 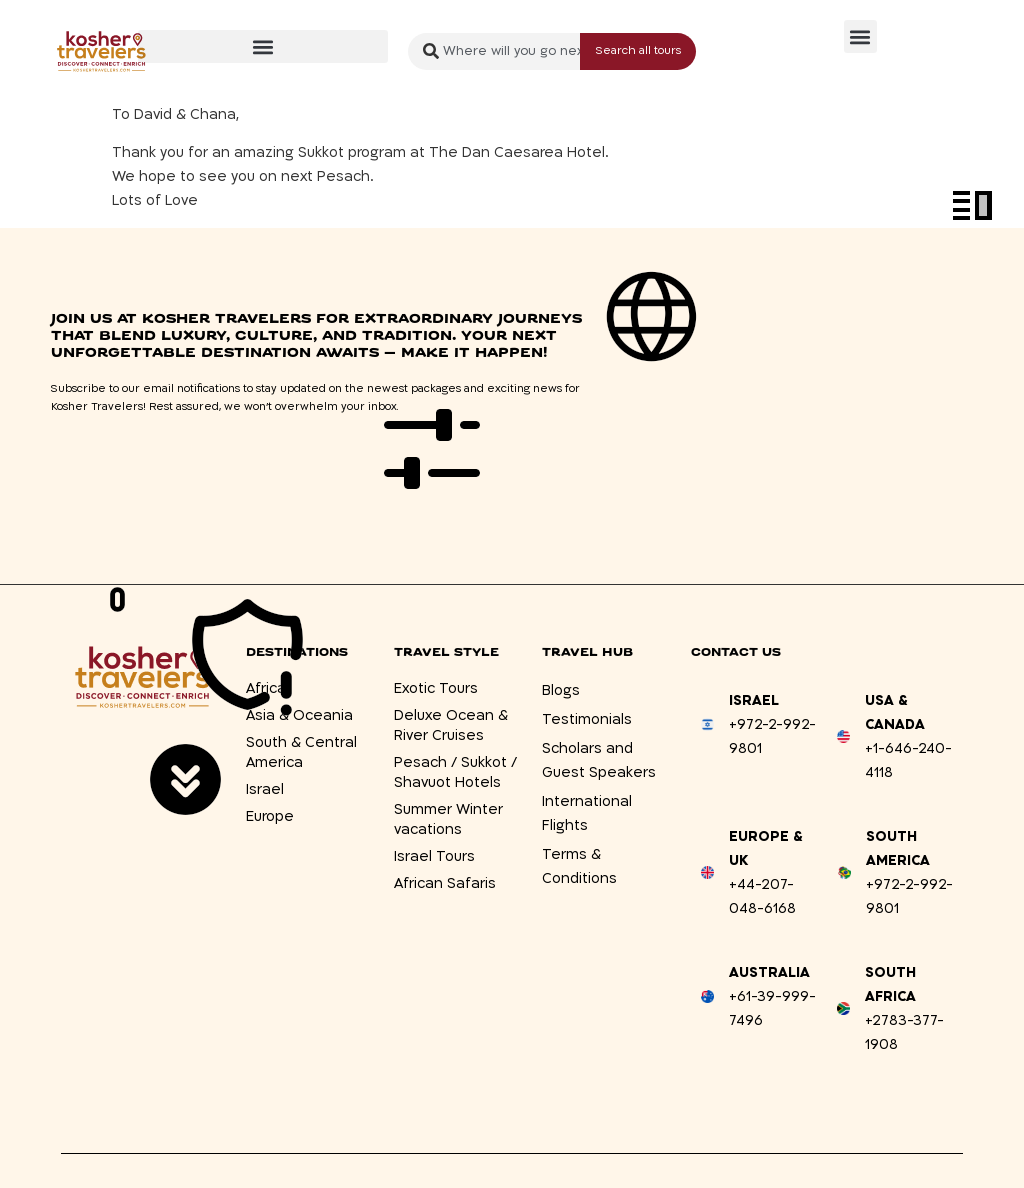 What do you see at coordinates (247, 654) in the screenshot?
I see `security warning or alert detected` at bounding box center [247, 654].